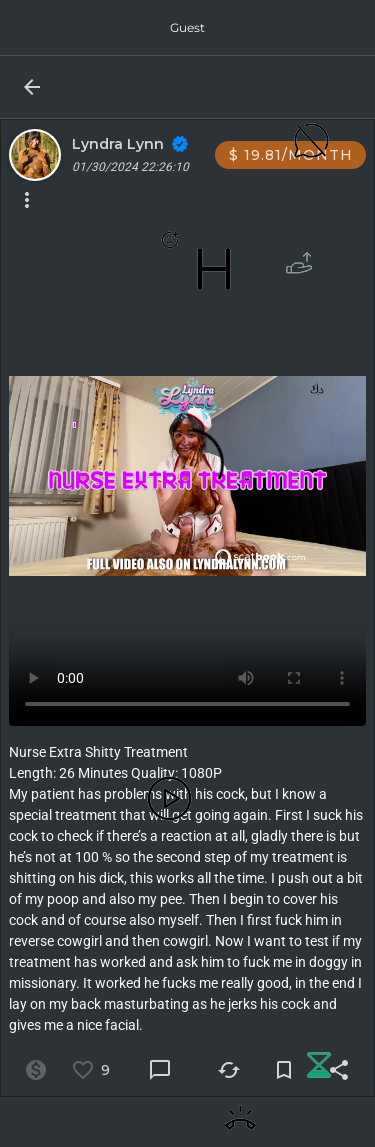 The image size is (375, 1147). I want to click on upload or share content manually, so click(300, 264).